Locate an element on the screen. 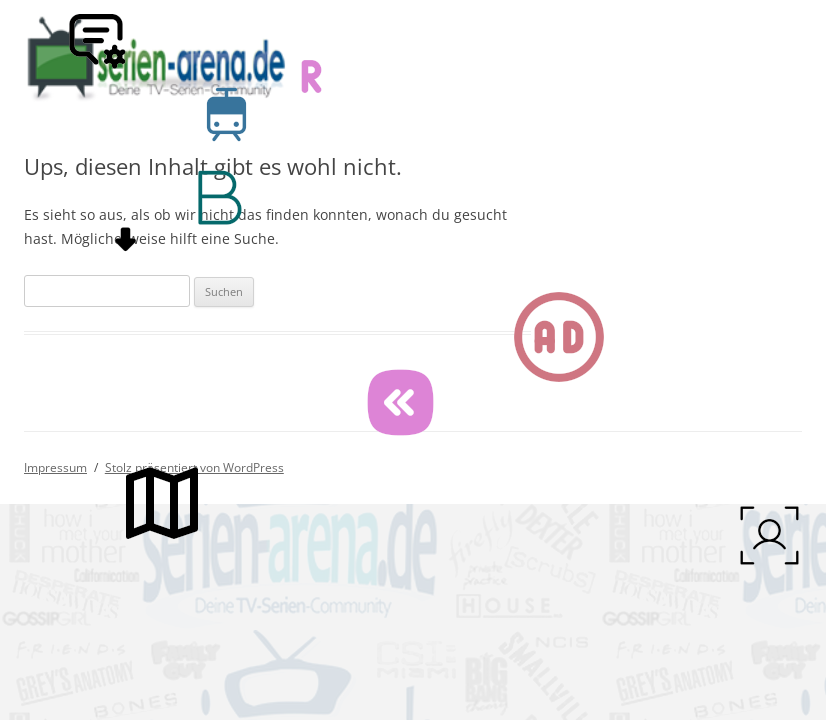 This screenshot has width=826, height=720. focus on or locate a specific user is located at coordinates (769, 535).